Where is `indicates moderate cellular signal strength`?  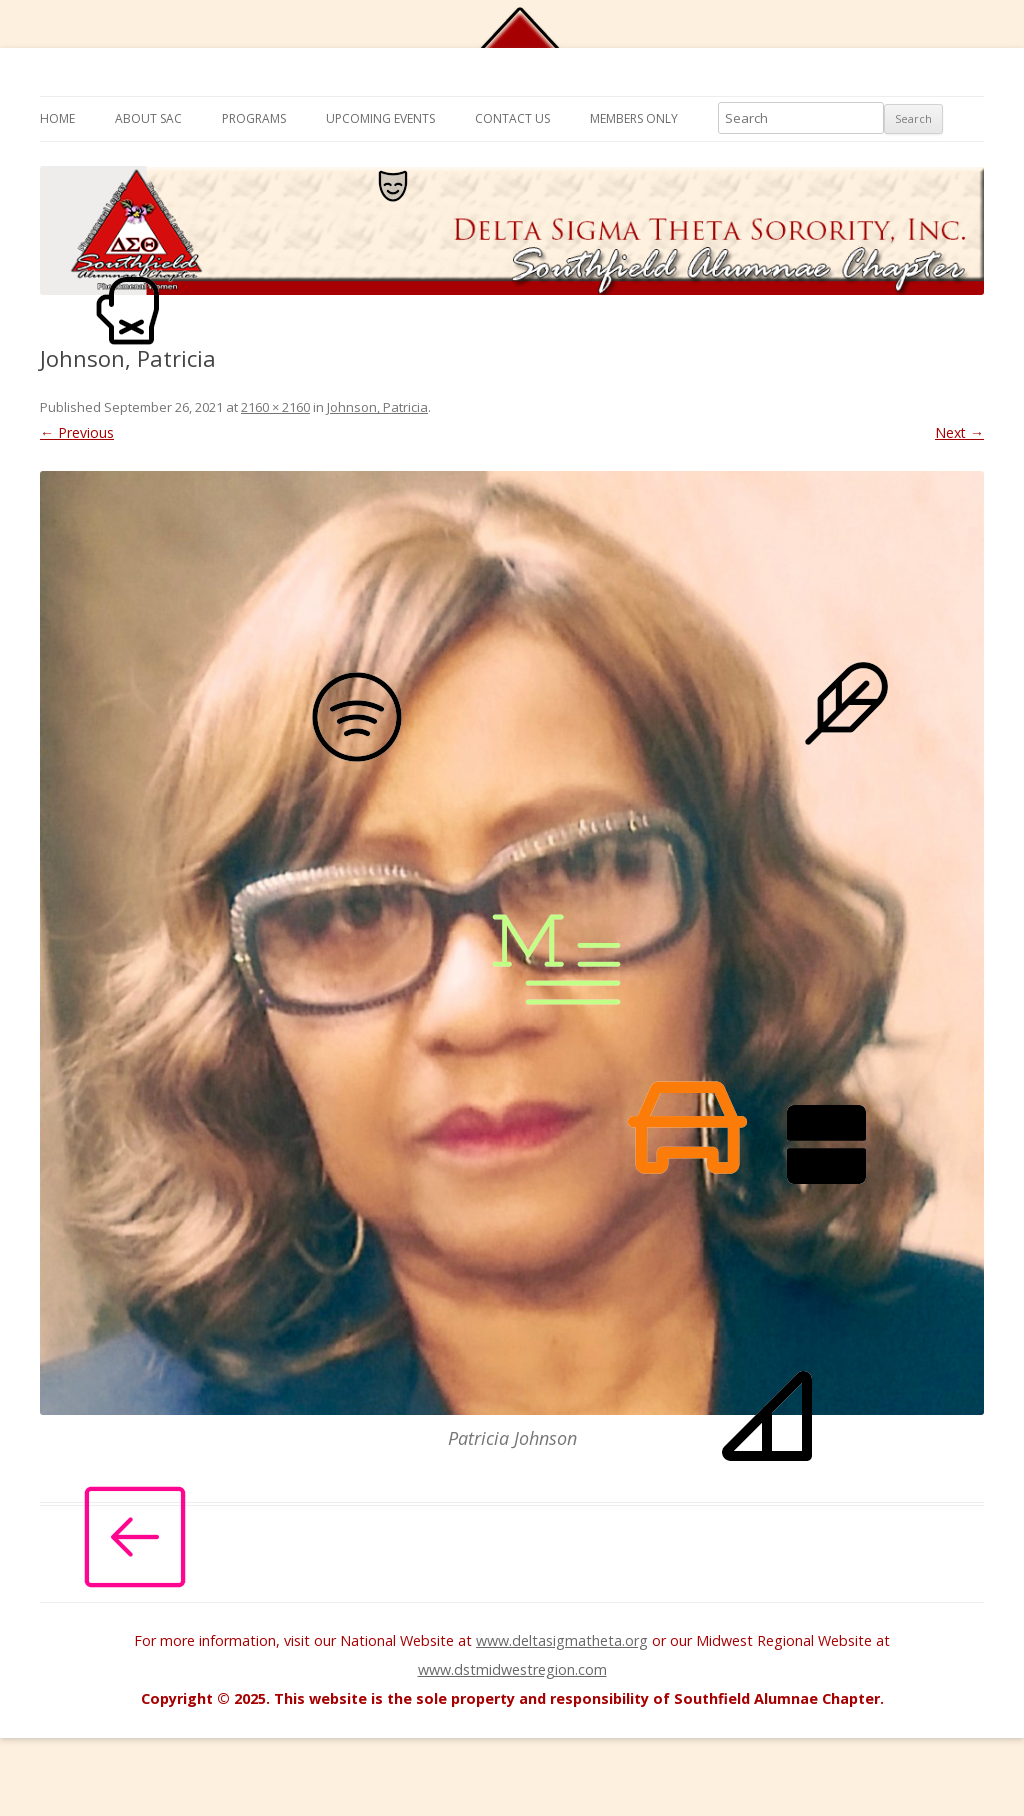
indicates moderate cellular signal strength is located at coordinates (767, 1416).